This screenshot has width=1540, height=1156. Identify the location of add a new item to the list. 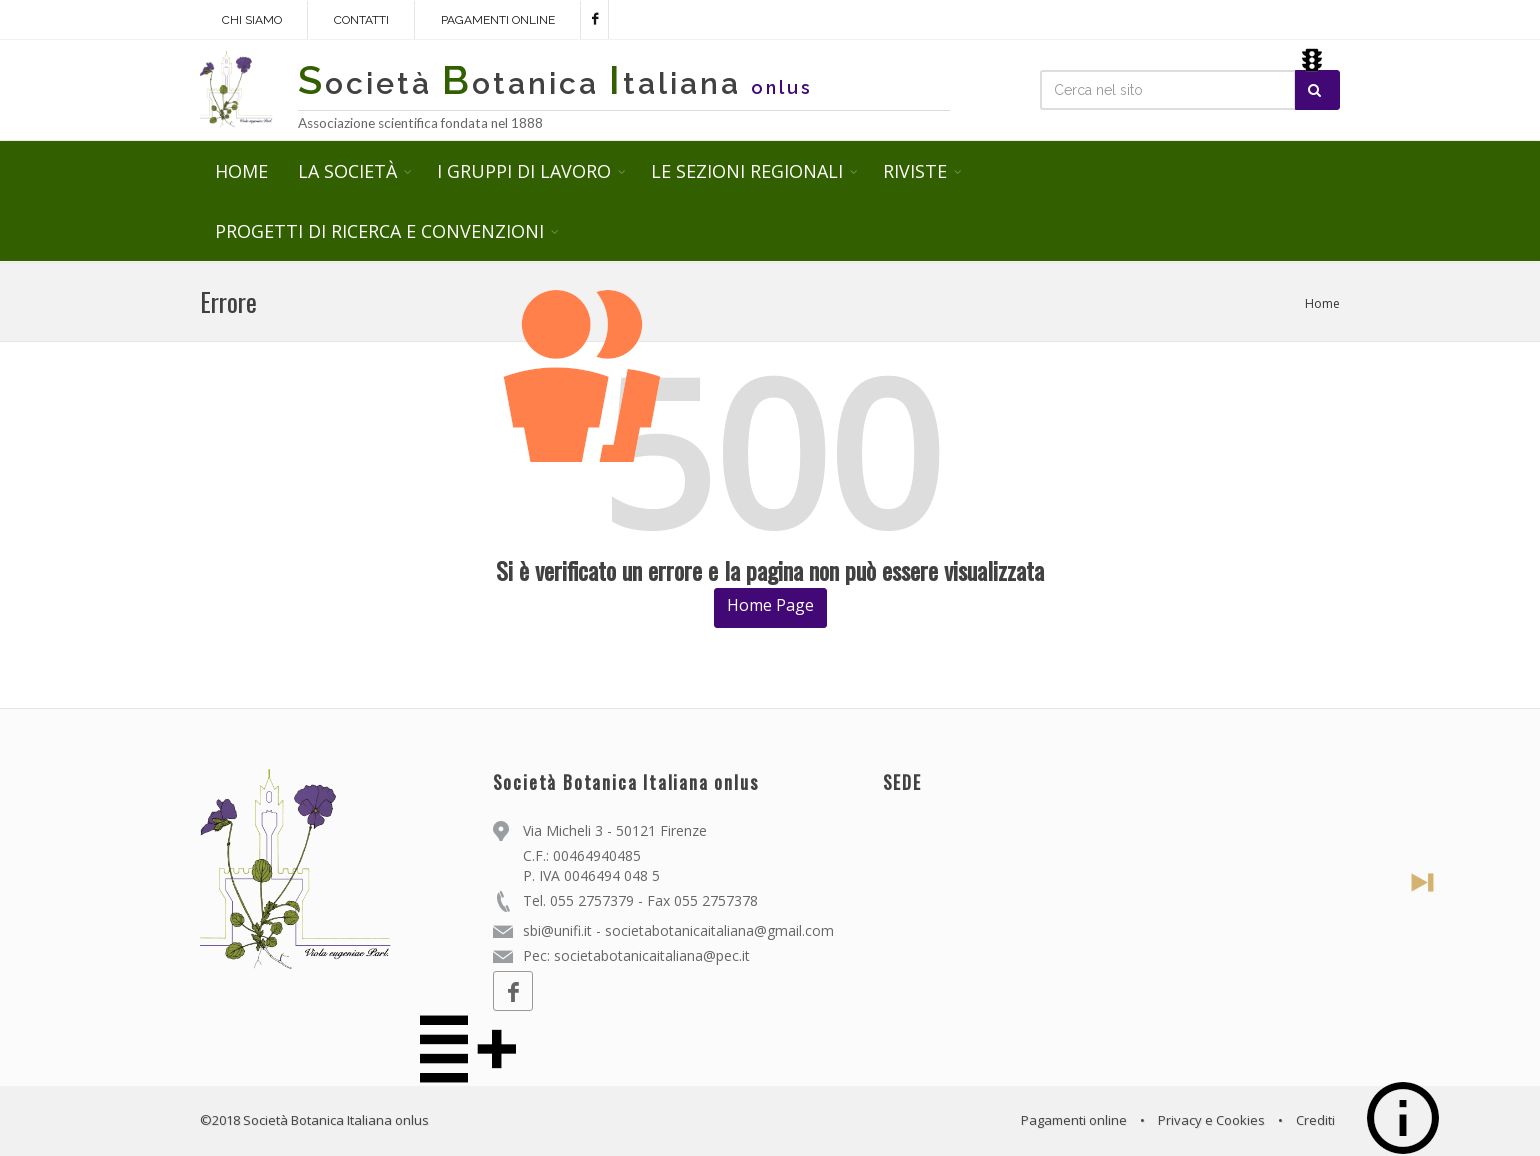
(468, 1049).